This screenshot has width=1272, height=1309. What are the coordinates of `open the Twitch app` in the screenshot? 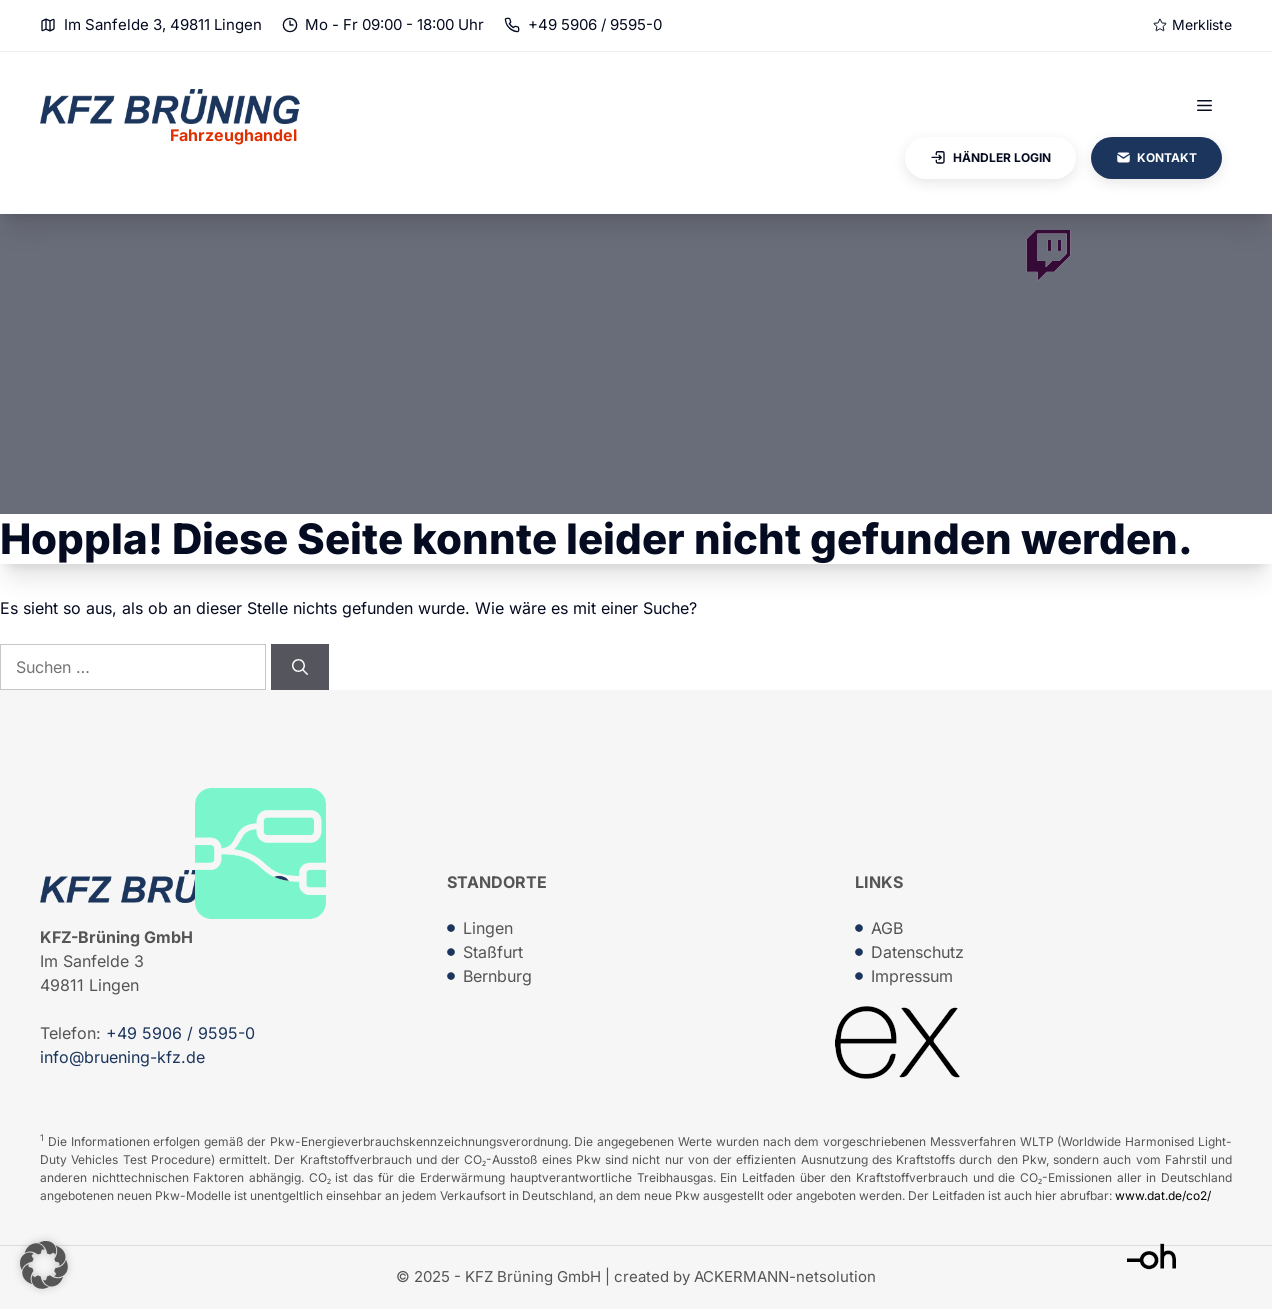 It's located at (1048, 255).